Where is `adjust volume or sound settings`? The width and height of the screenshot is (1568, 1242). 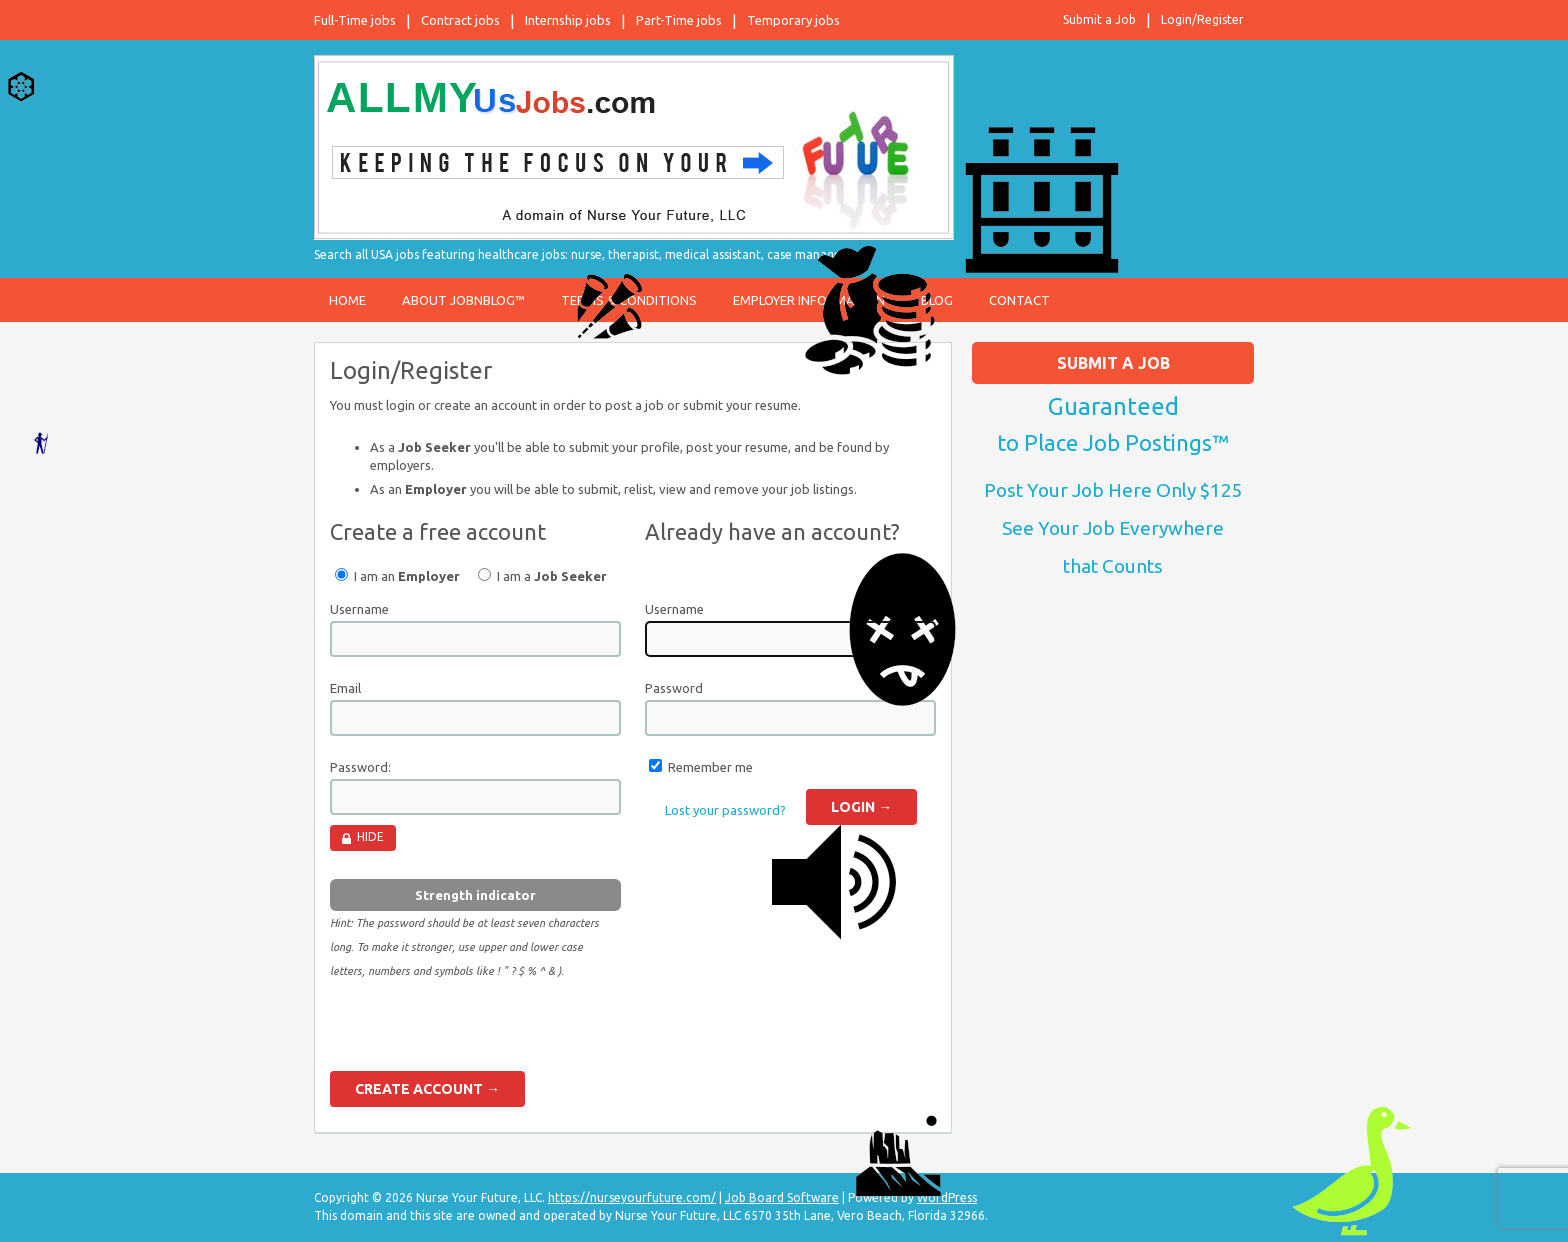 adjust volume or sound settings is located at coordinates (834, 882).